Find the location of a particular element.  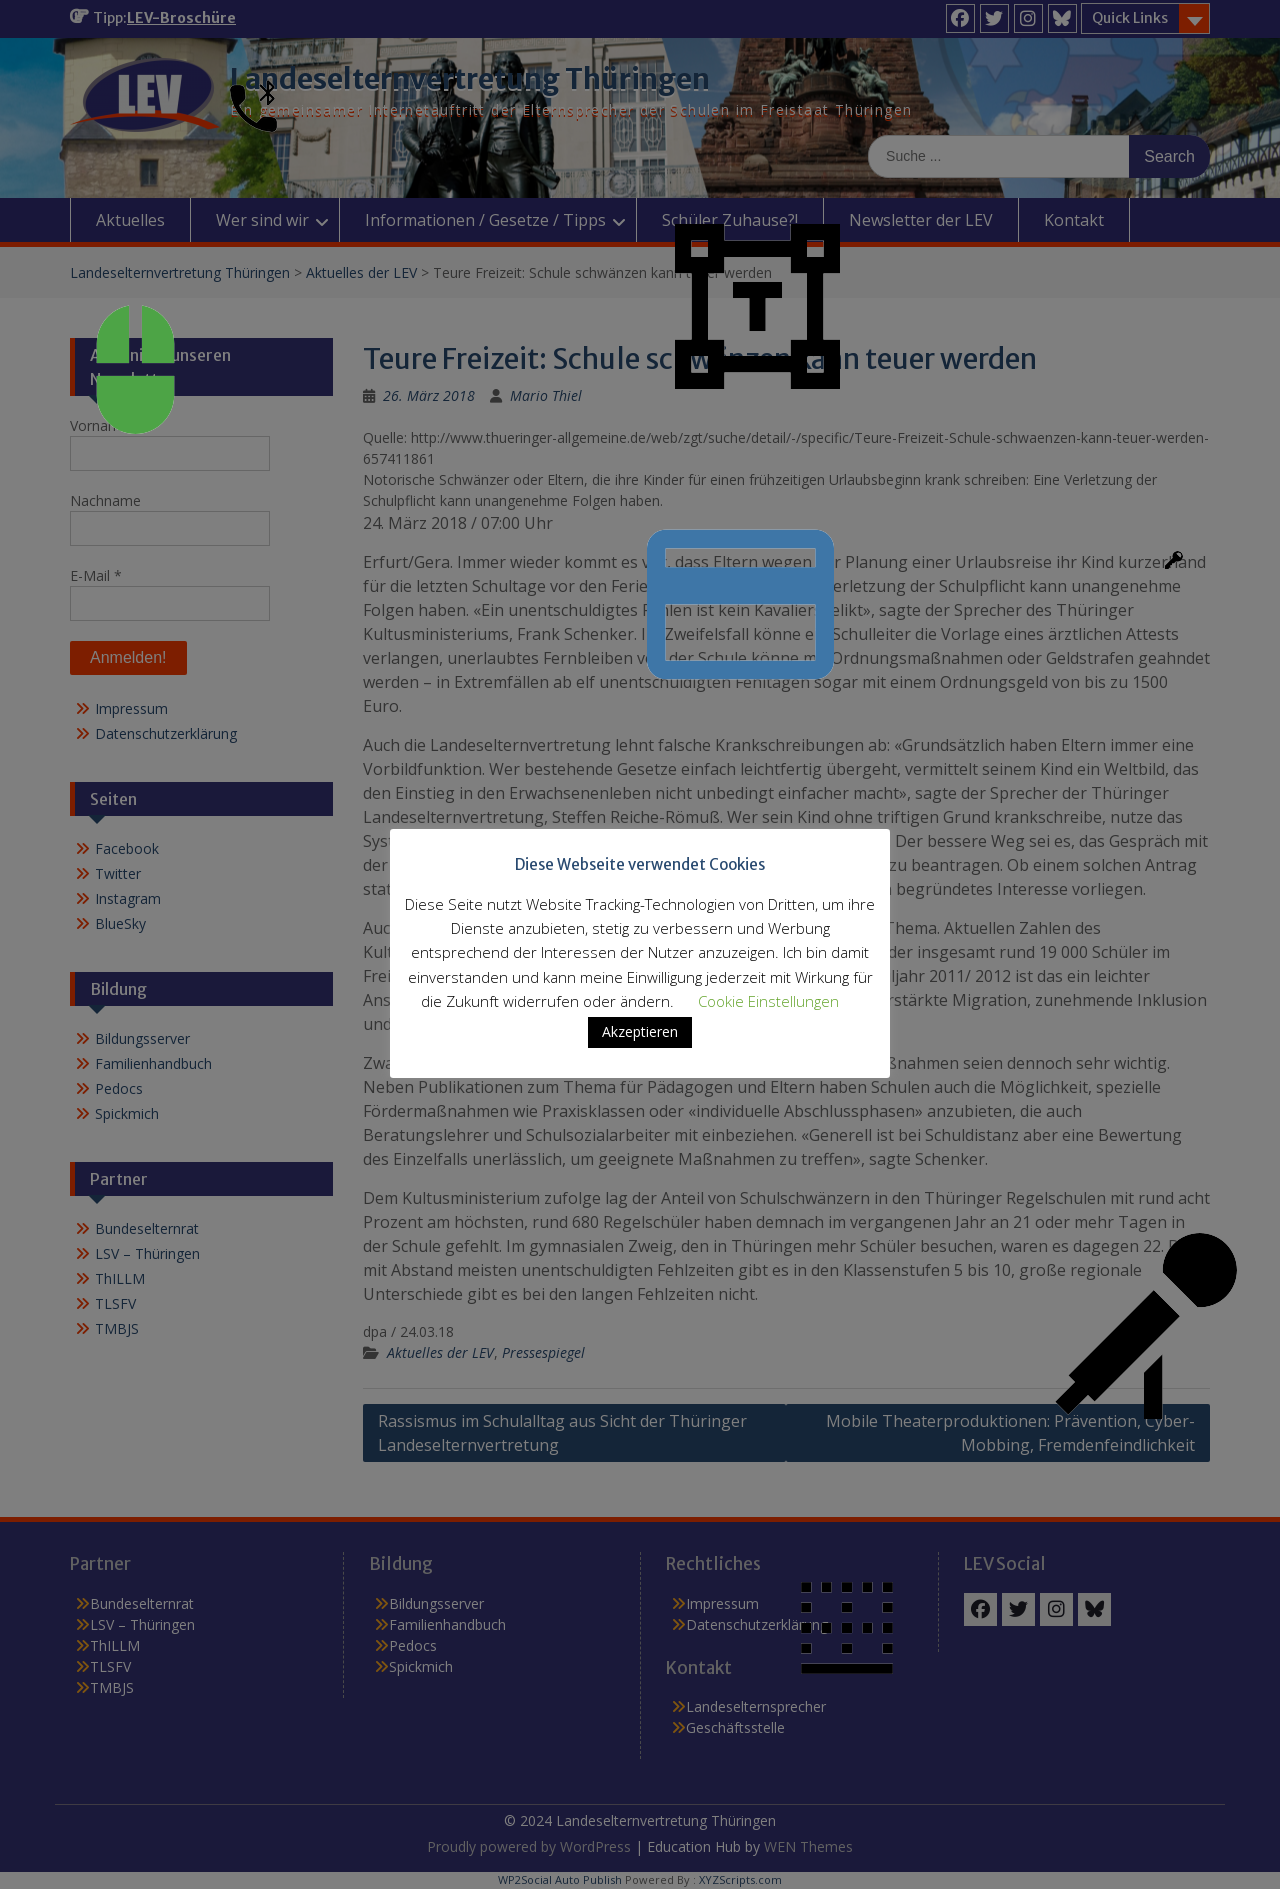

access security or login settings is located at coordinates (1174, 560).